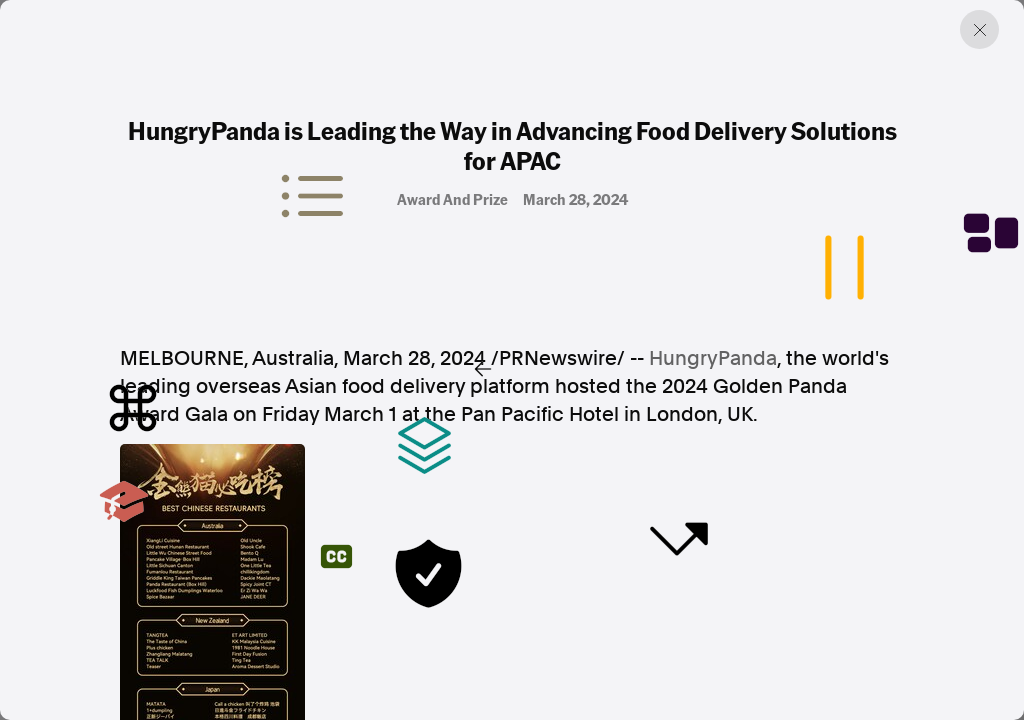  What do you see at coordinates (428, 573) in the screenshot?
I see `indicates verified or secure status` at bounding box center [428, 573].